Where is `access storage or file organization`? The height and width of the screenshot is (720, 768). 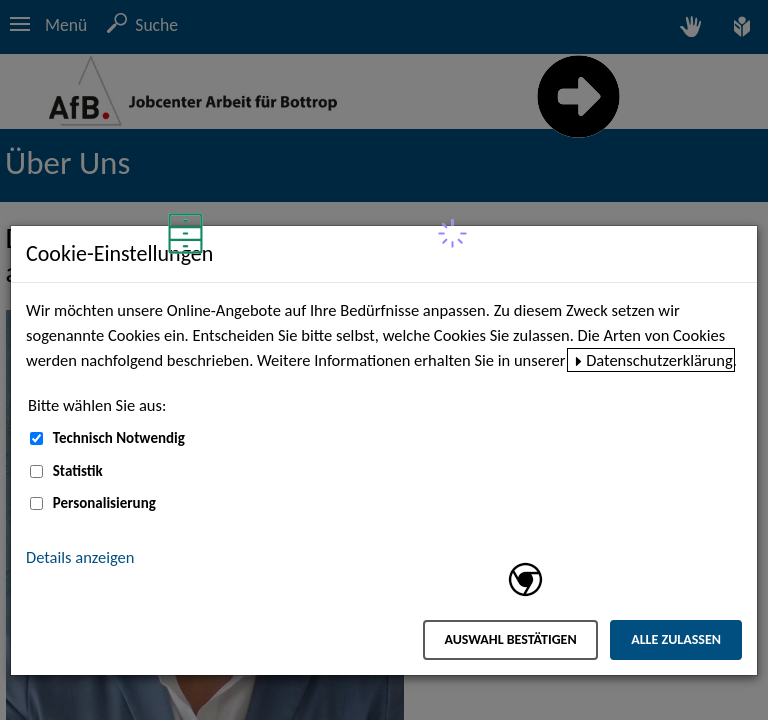
access storage or file organization is located at coordinates (185, 233).